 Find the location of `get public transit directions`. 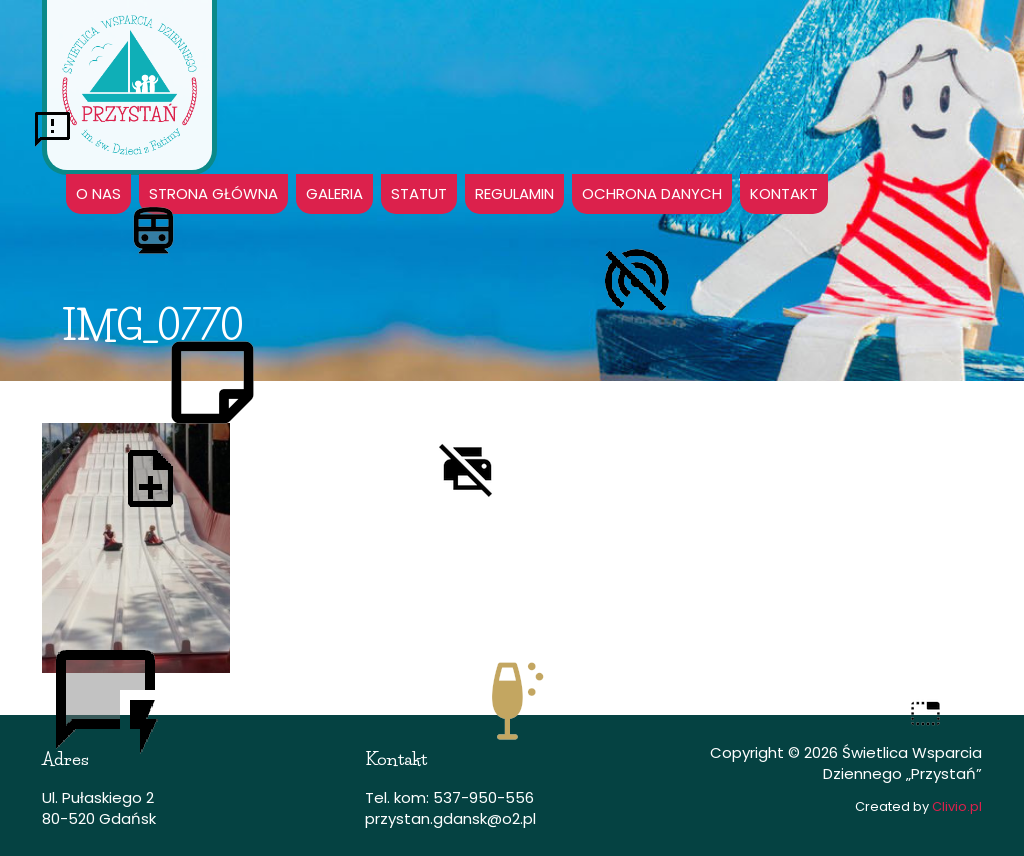

get public transit directions is located at coordinates (153, 231).